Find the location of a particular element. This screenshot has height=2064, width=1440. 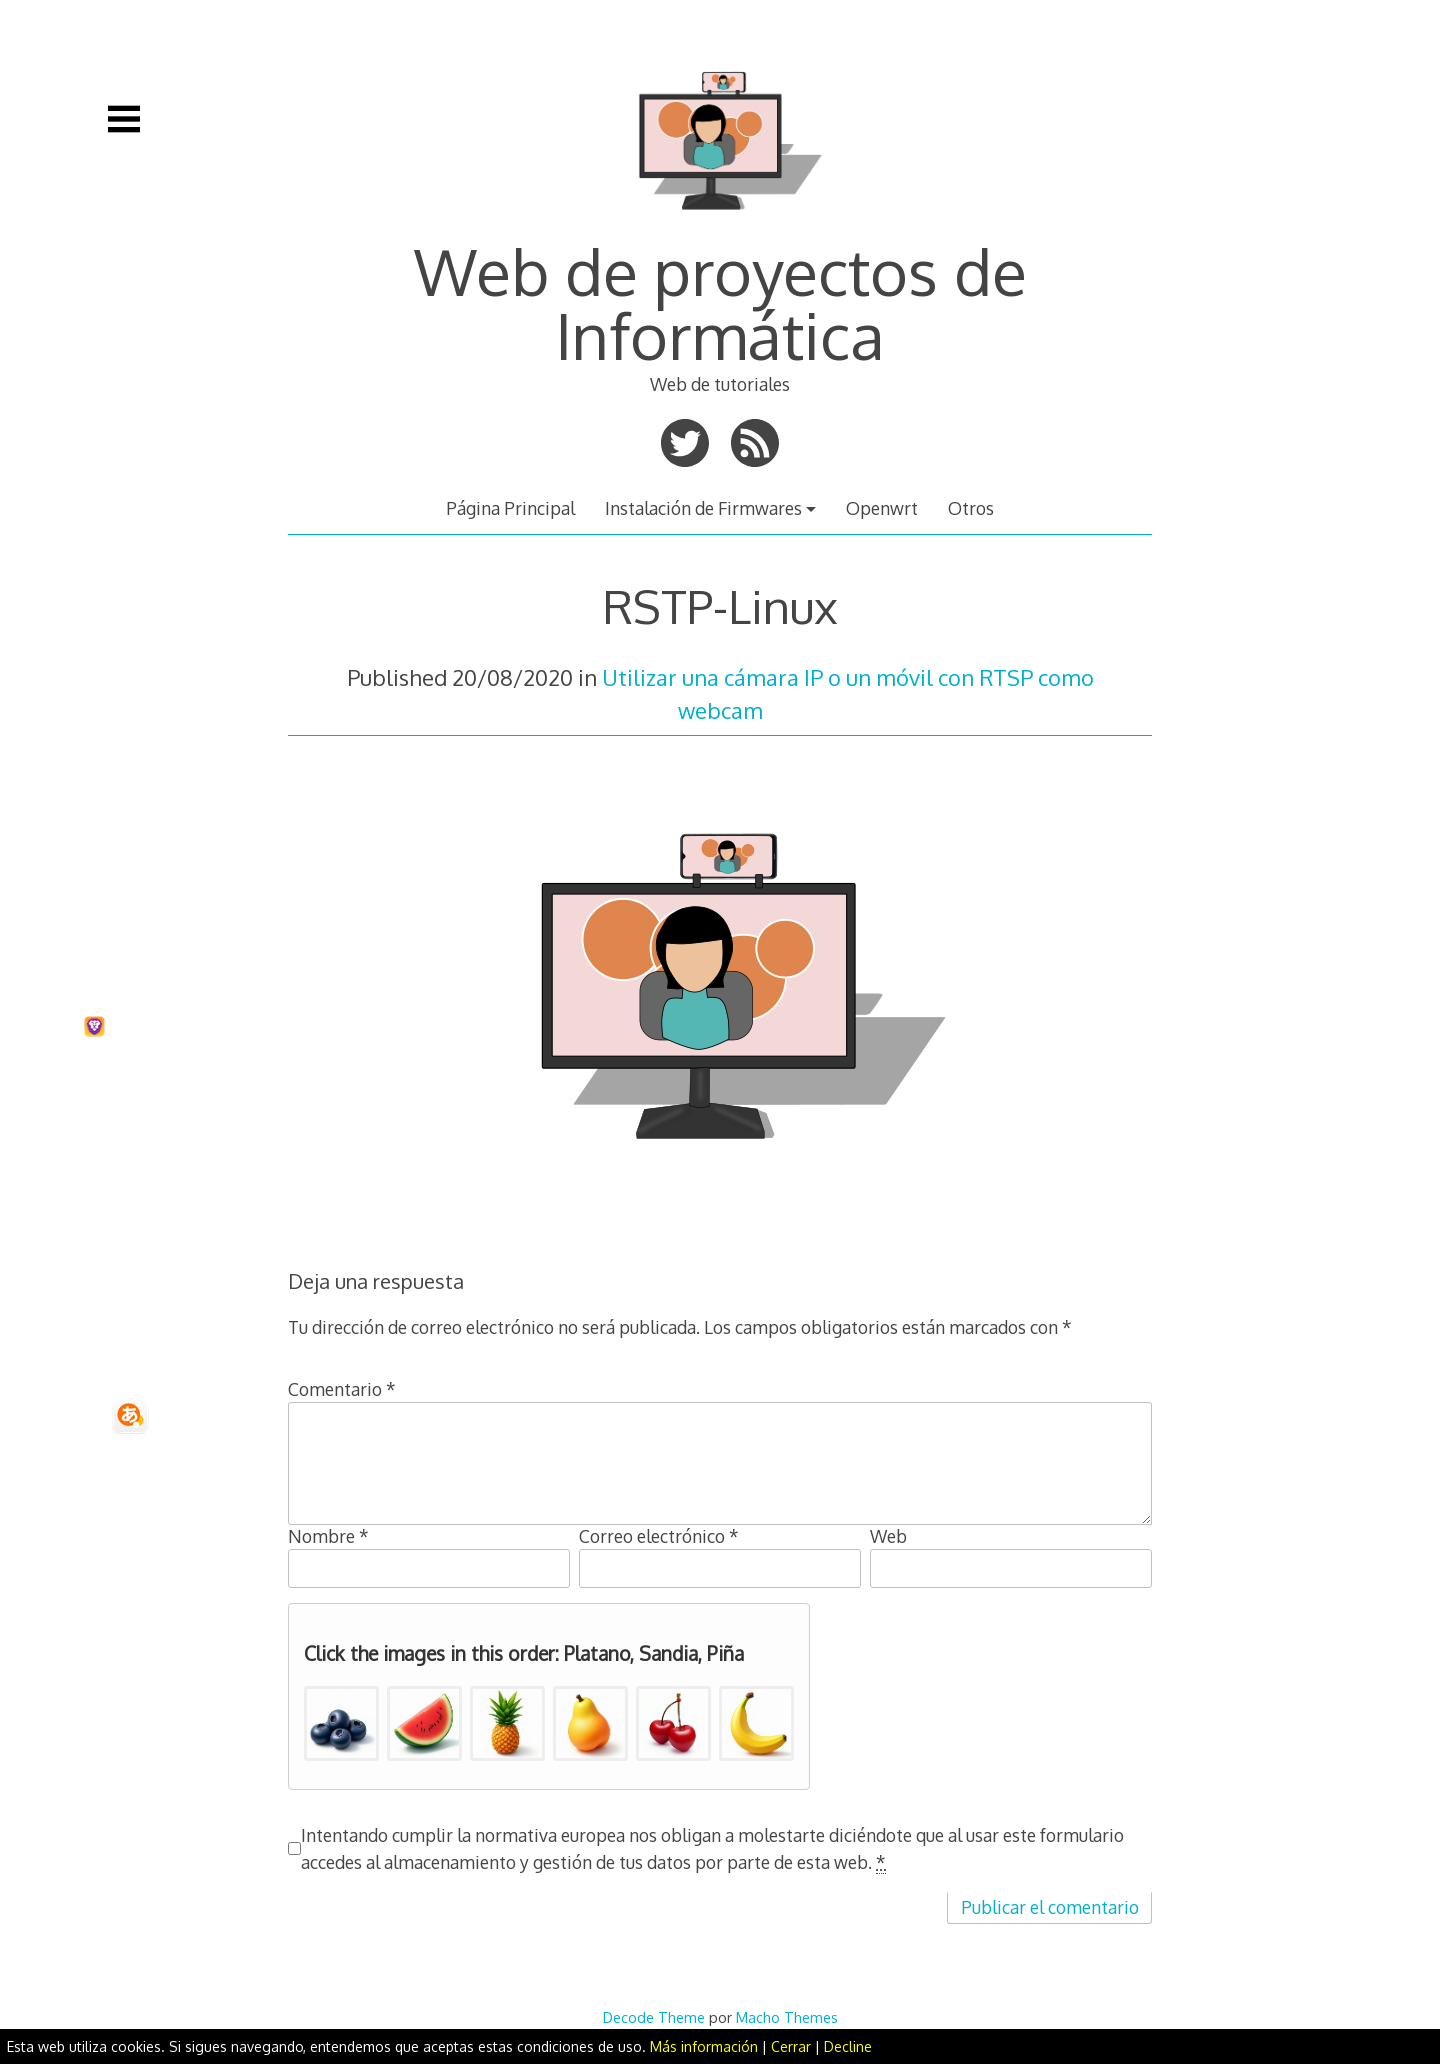

open mozc japanese input method editor is located at coordinates (130, 1415).